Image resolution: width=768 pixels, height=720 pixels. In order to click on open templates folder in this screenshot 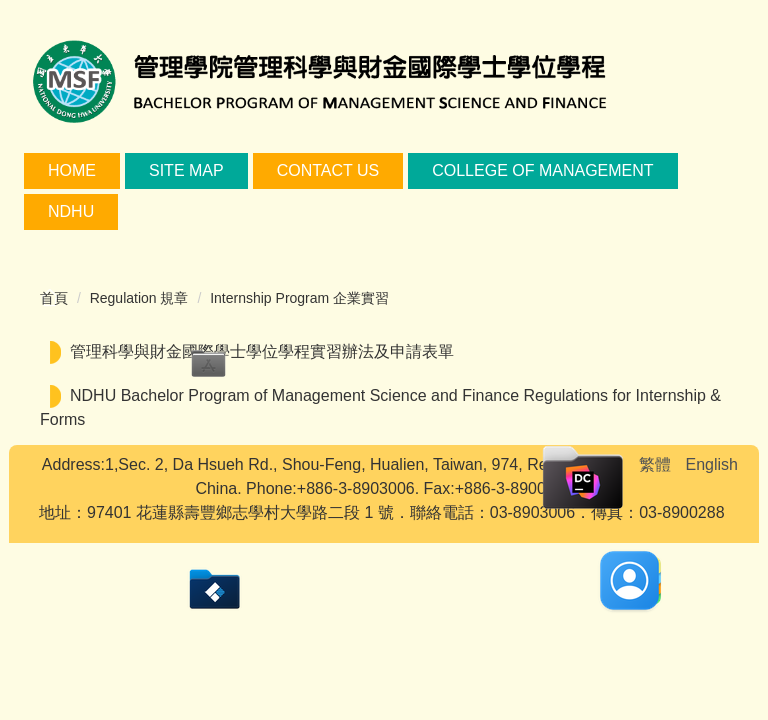, I will do `click(208, 363)`.